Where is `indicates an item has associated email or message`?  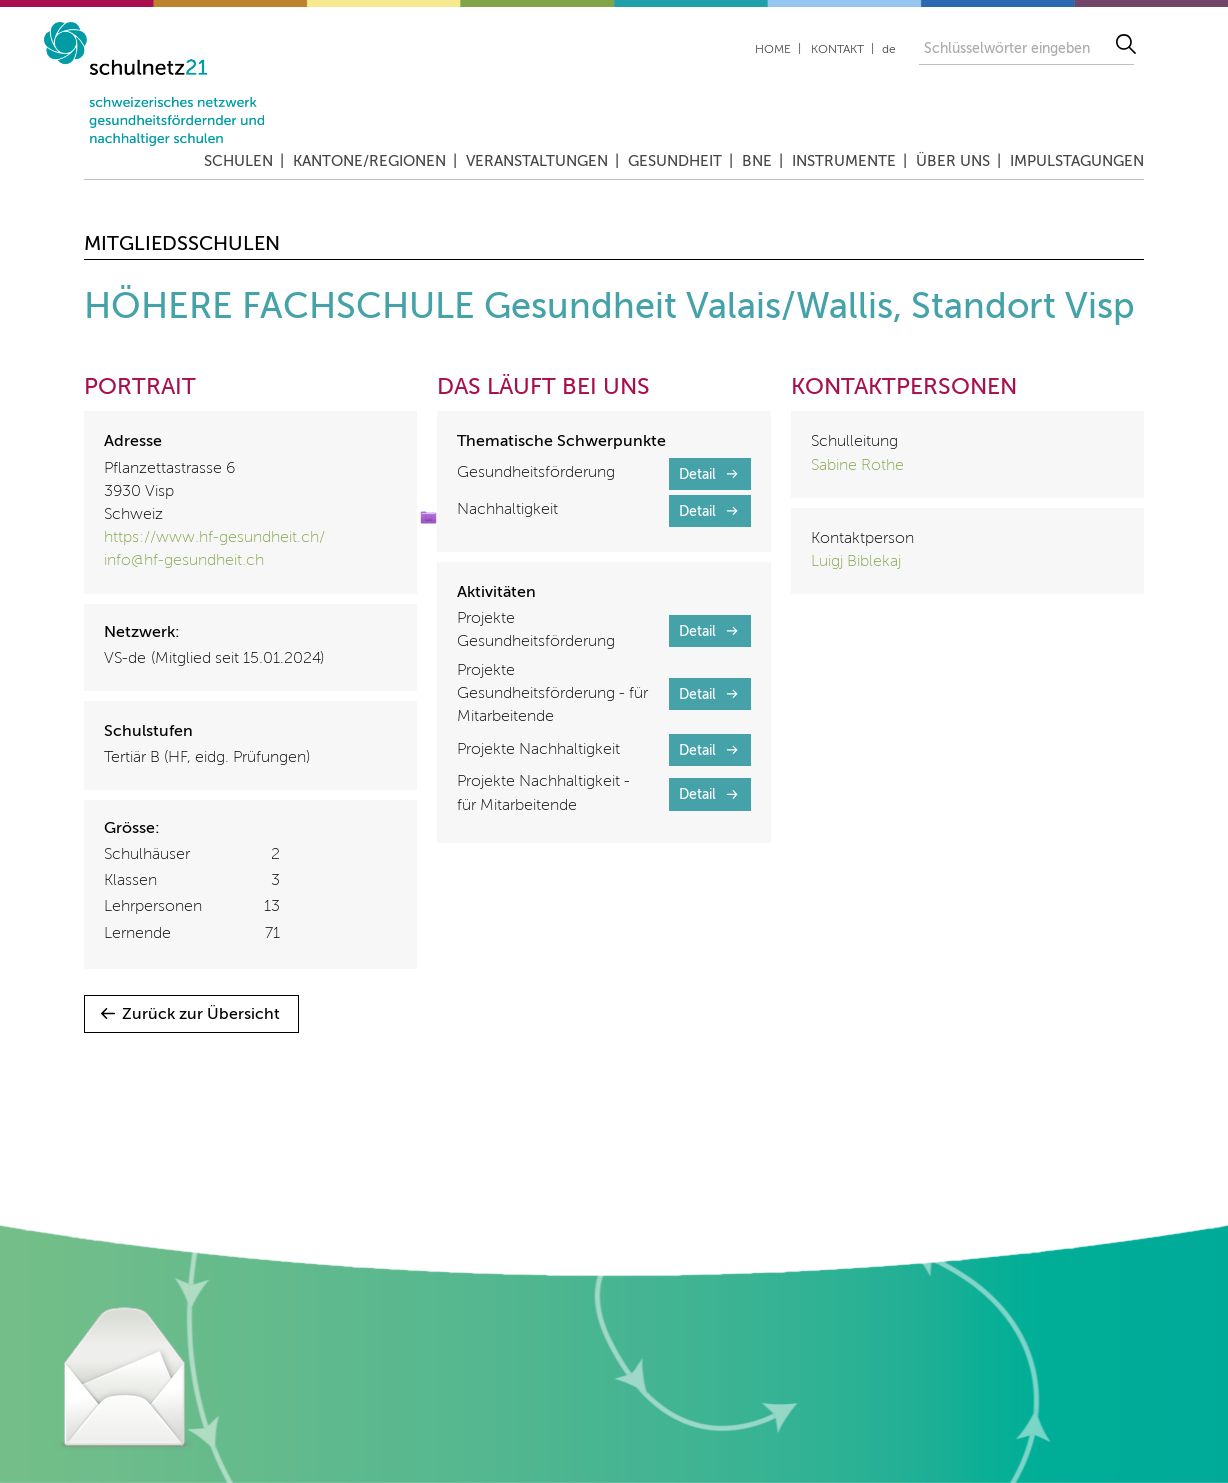
indicates an item has associated email or message is located at coordinates (124, 1379).